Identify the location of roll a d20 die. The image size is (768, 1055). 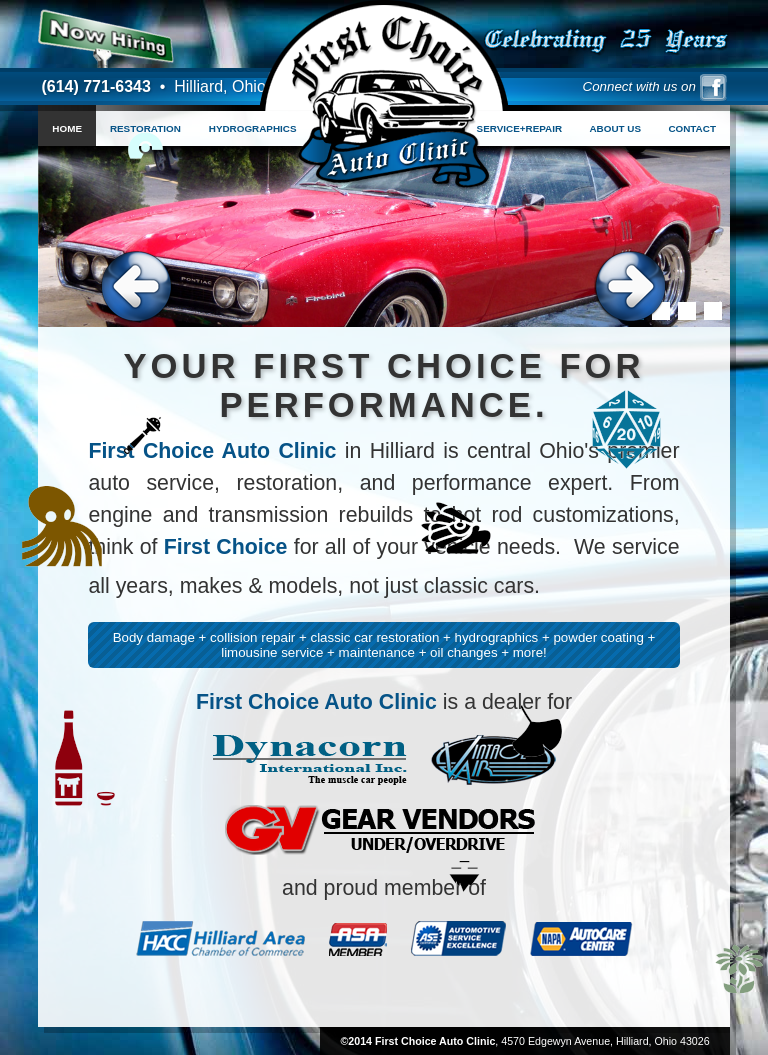
(626, 429).